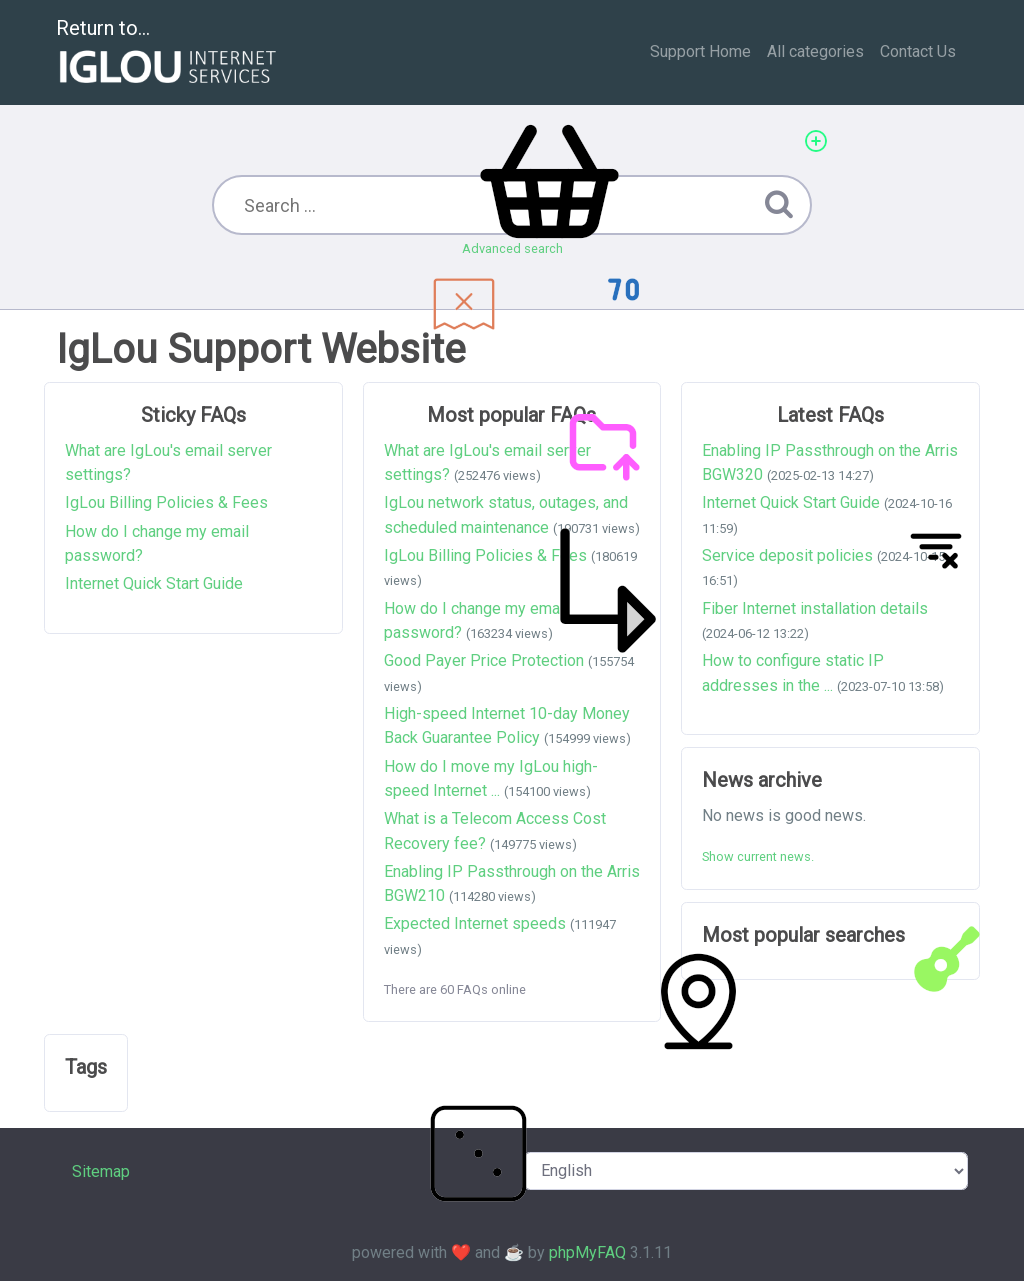 This screenshot has width=1024, height=1281. What do you see at coordinates (464, 304) in the screenshot?
I see `cancel or void a receipt` at bounding box center [464, 304].